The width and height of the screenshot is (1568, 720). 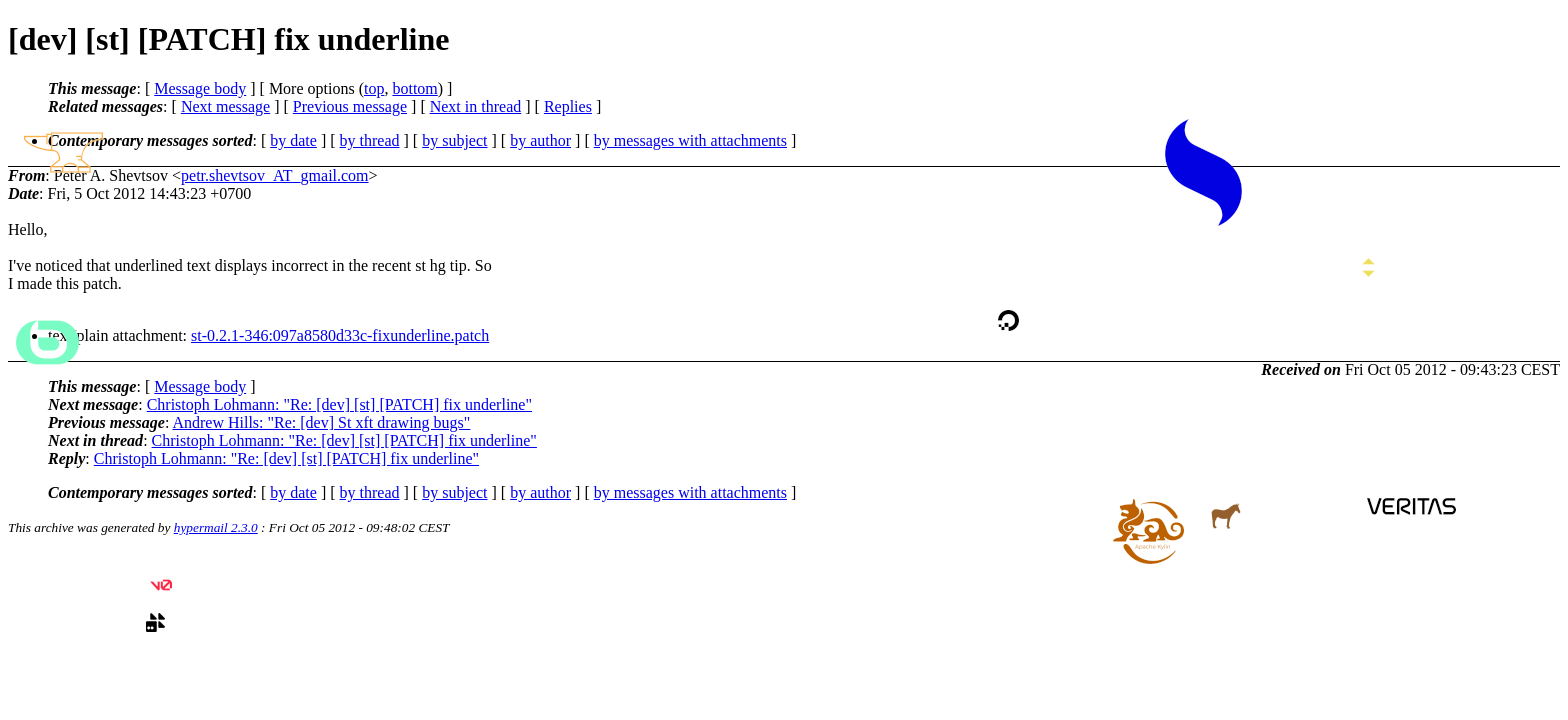 I want to click on veritas brand logo, so click(x=1411, y=506).